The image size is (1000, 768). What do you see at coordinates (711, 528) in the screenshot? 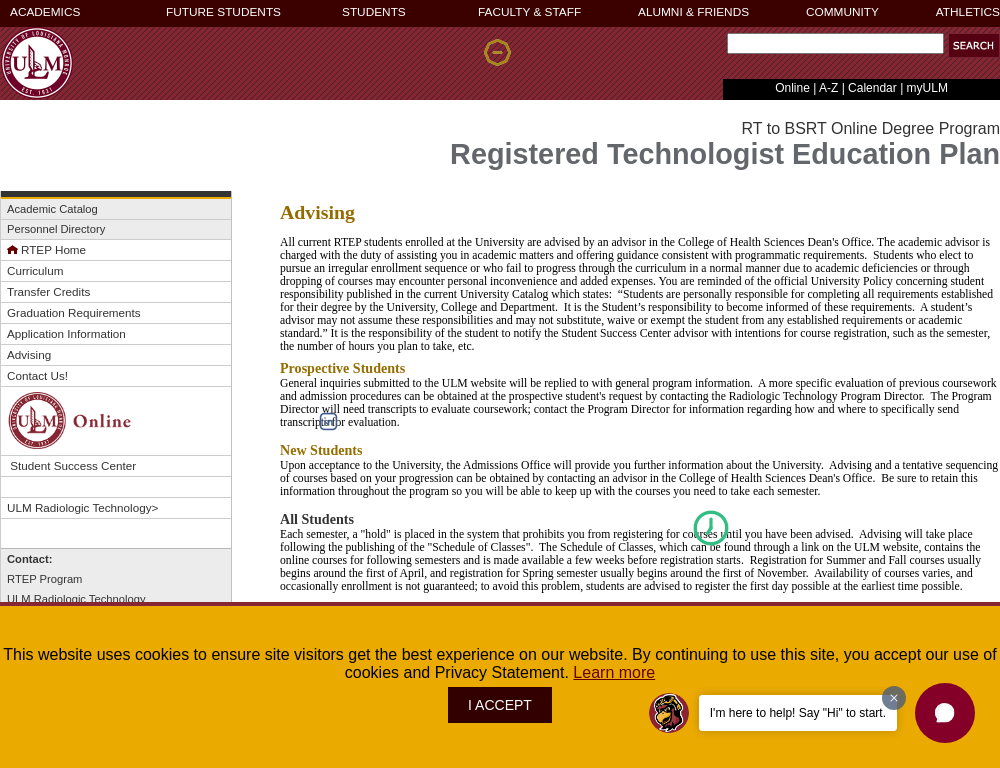
I see `view time or clock settings` at bounding box center [711, 528].